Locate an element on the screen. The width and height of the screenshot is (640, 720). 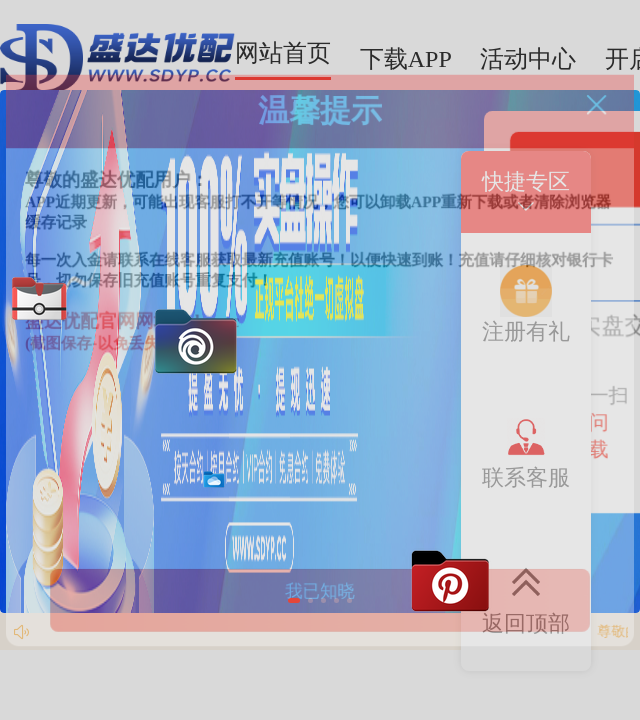
open folder containing pokémon timer ball assets is located at coordinates (39, 300).